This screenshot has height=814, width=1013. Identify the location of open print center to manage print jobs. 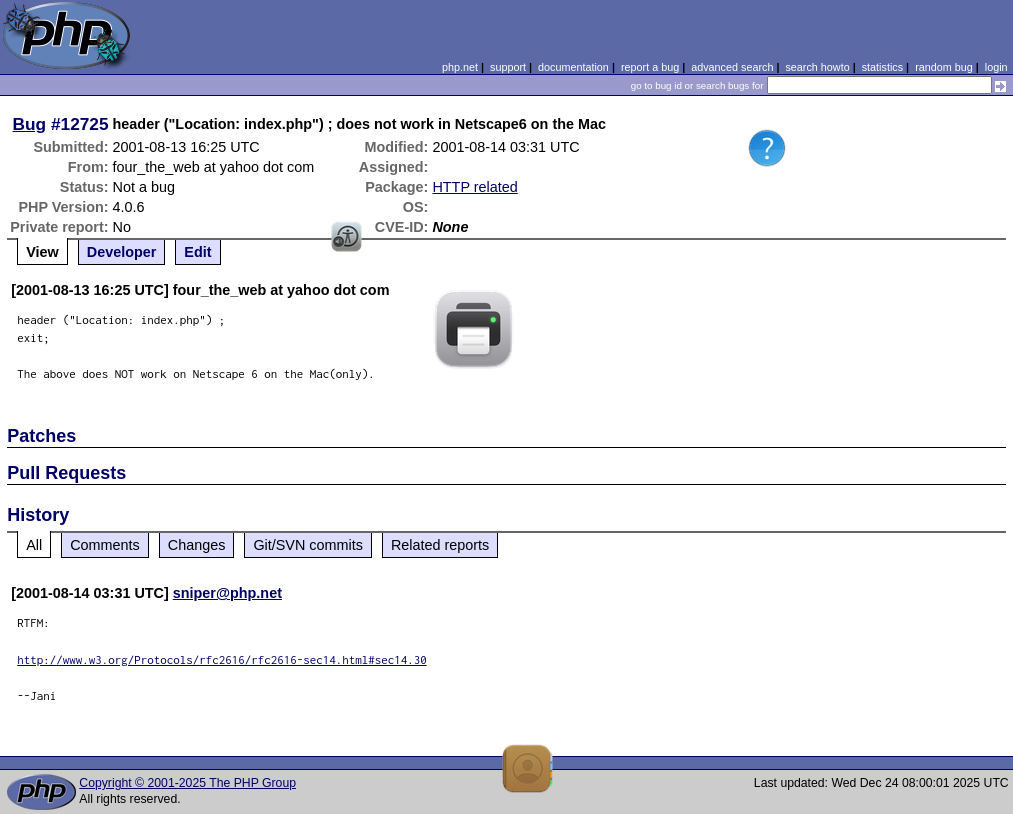
(473, 328).